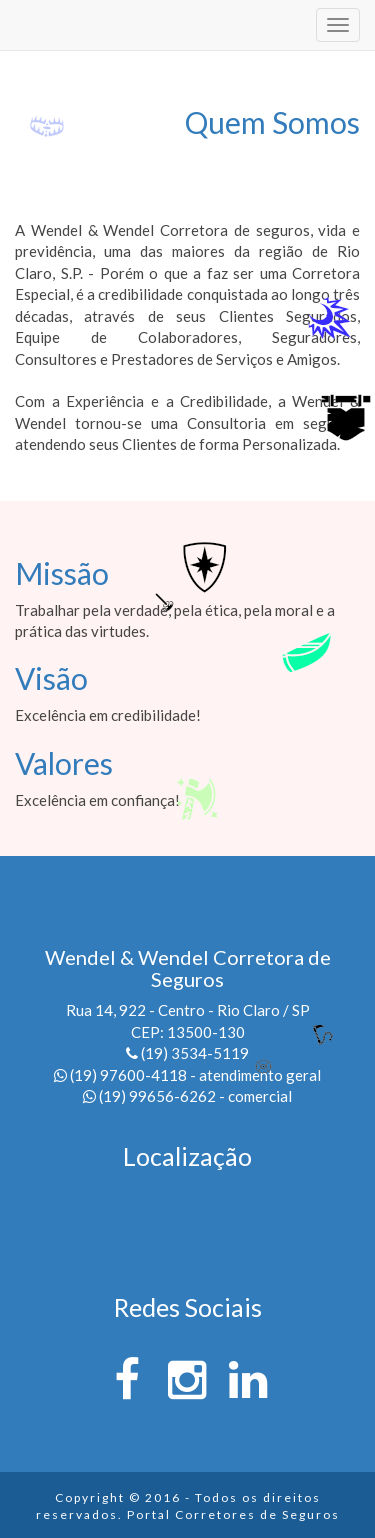 This screenshot has height=1538, width=375. What do you see at coordinates (47, 125) in the screenshot?
I see `set a trap for enemies or animals` at bounding box center [47, 125].